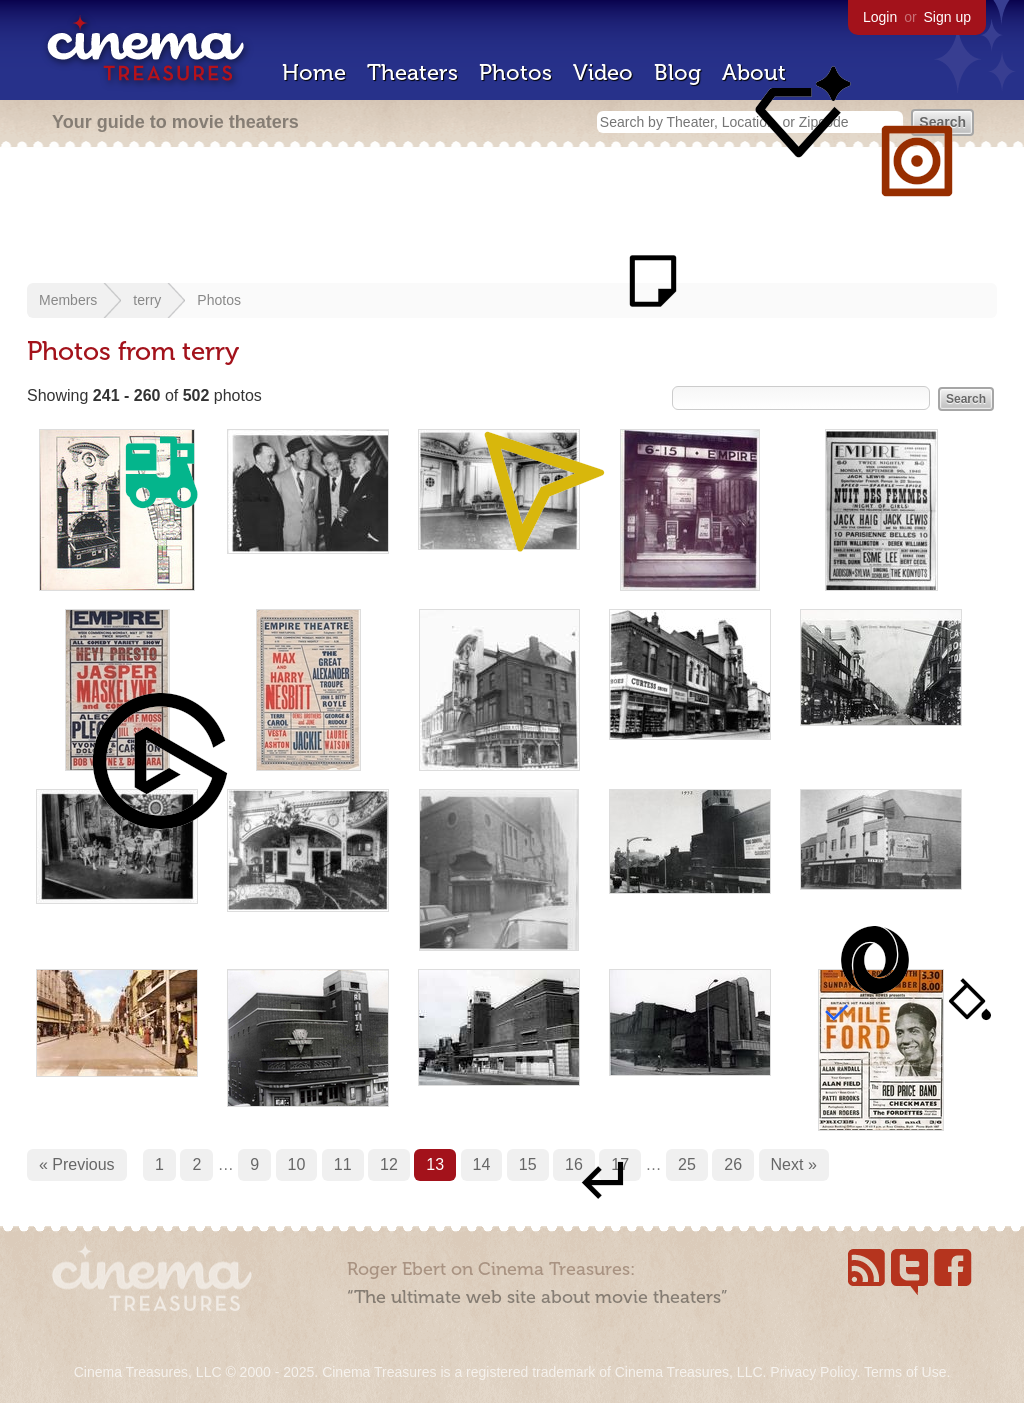 This screenshot has width=1024, height=1403. Describe the element at coordinates (803, 114) in the screenshot. I see `premium or luxury feature indicator` at that location.